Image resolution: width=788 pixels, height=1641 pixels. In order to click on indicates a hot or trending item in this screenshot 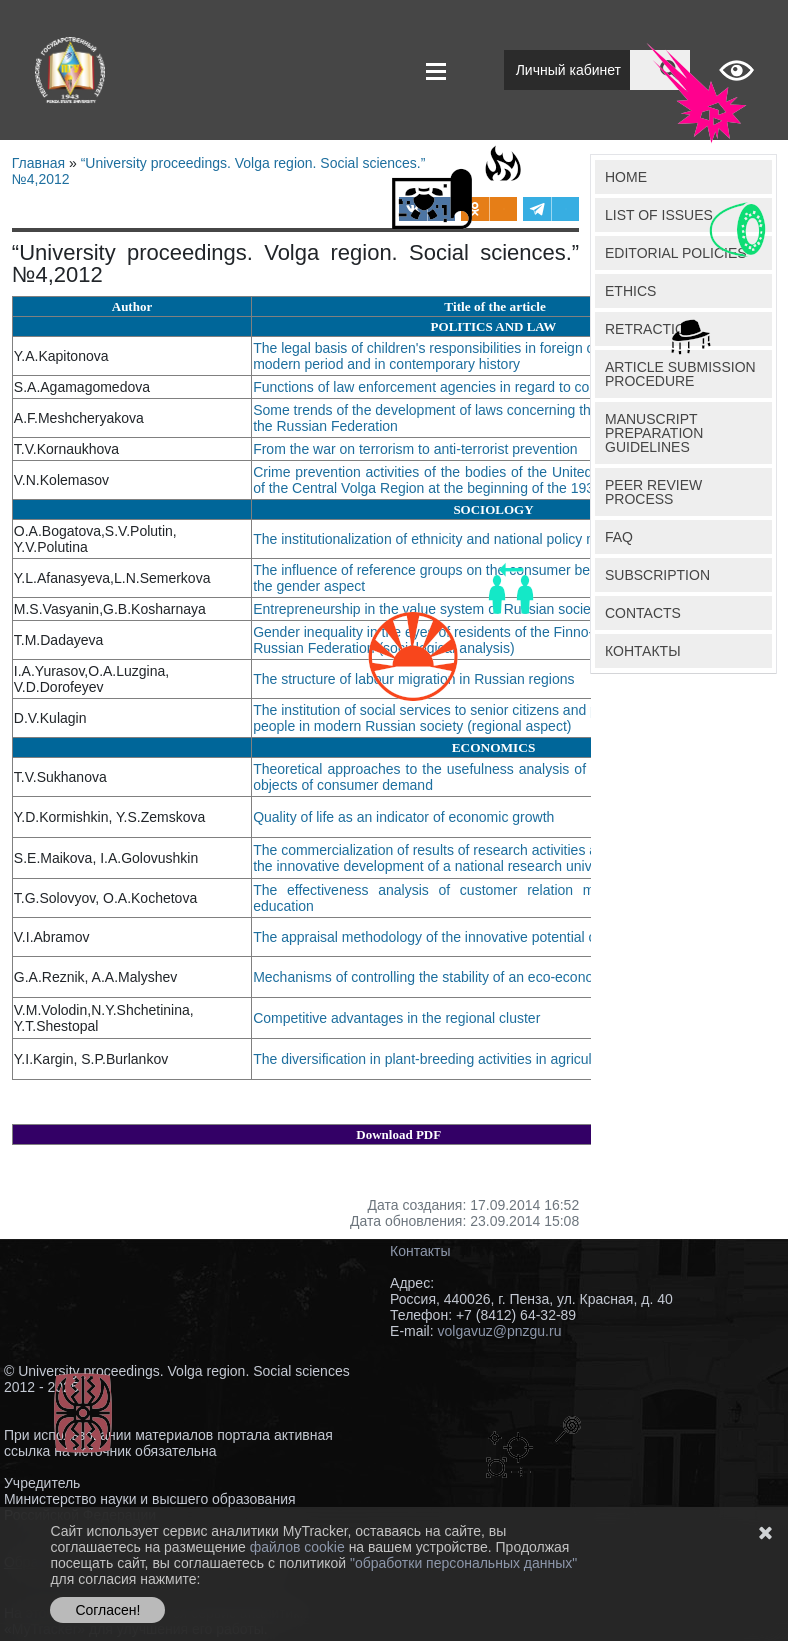, I will do `click(503, 163)`.